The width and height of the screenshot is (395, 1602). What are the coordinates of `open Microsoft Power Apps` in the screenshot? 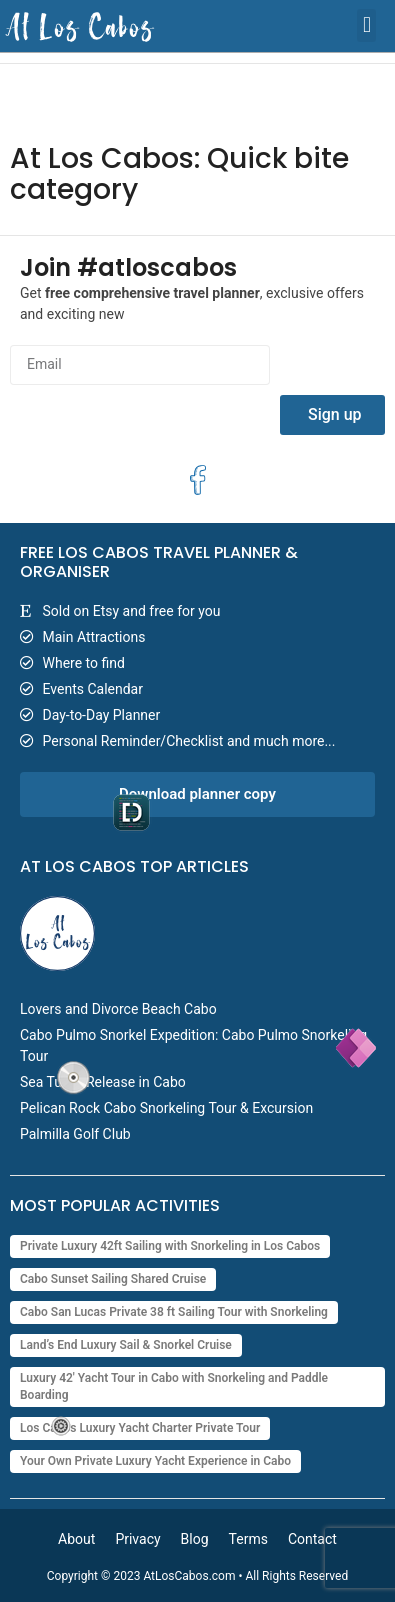 It's located at (356, 1048).